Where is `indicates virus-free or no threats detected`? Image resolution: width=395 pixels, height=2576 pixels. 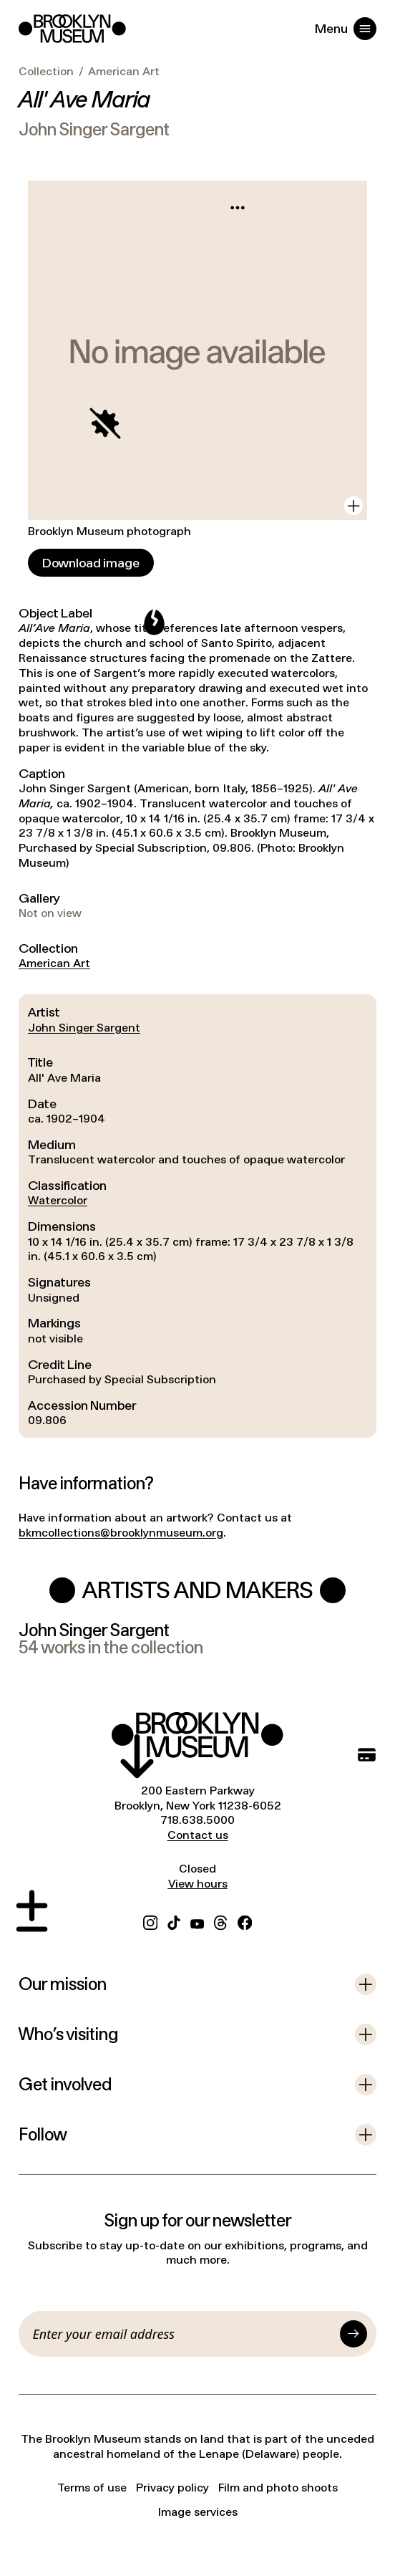
indicates virus-free or no threats detected is located at coordinates (105, 423).